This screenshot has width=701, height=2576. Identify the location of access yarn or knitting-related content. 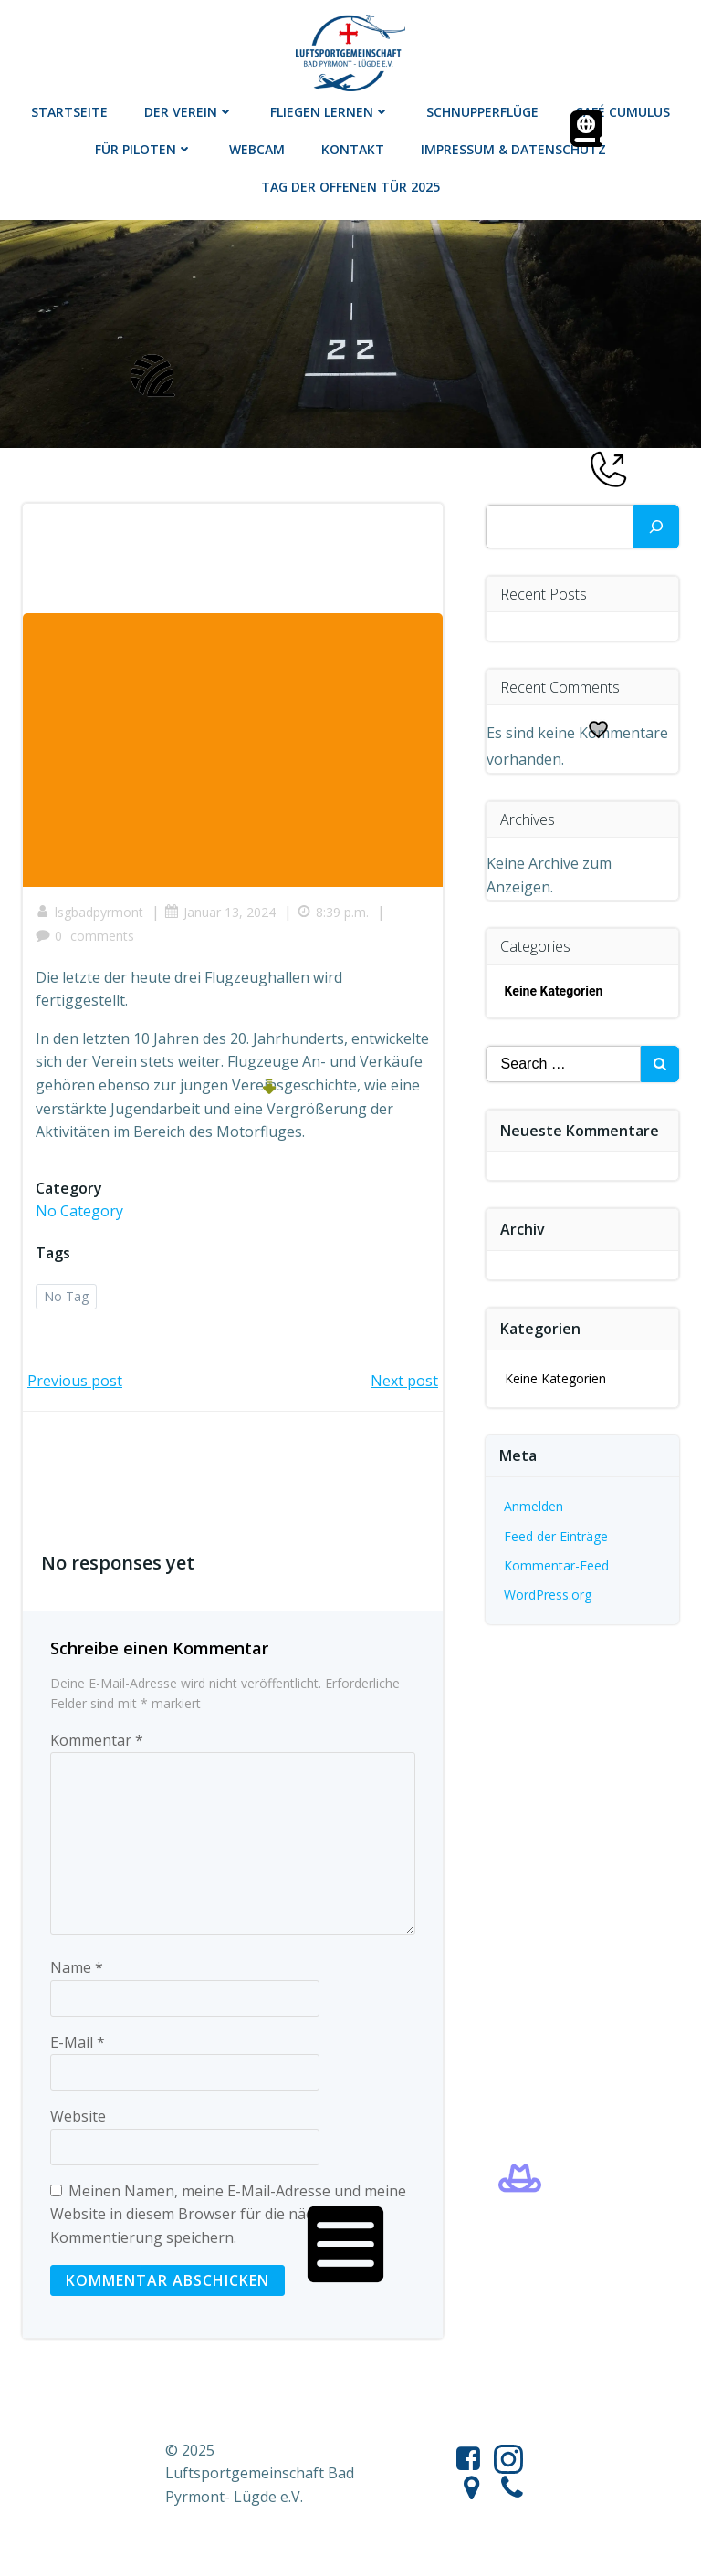
(152, 375).